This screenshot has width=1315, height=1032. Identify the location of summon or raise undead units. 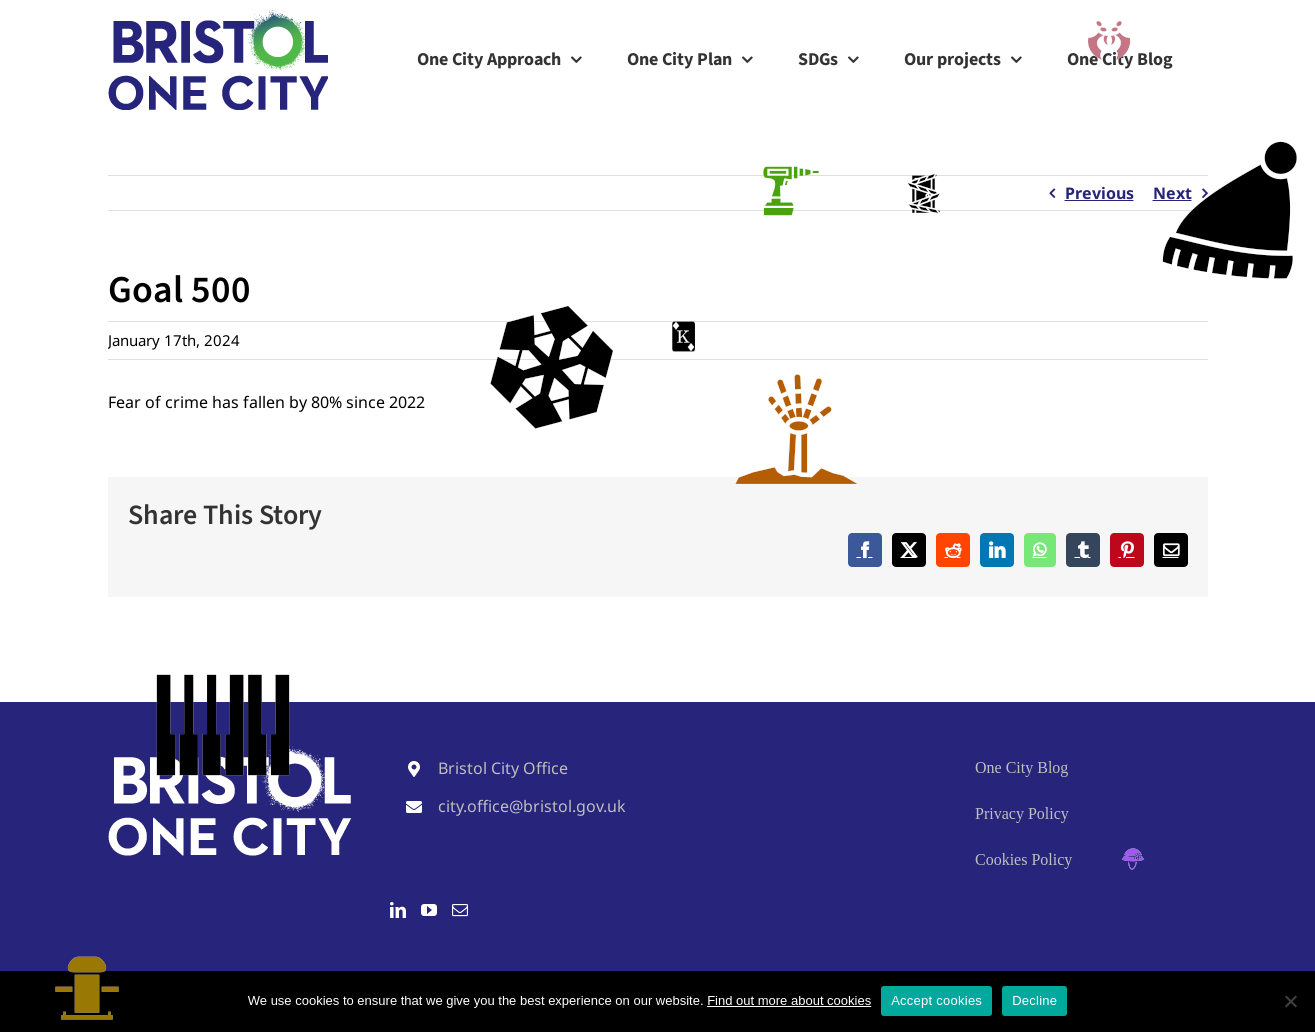
(797, 423).